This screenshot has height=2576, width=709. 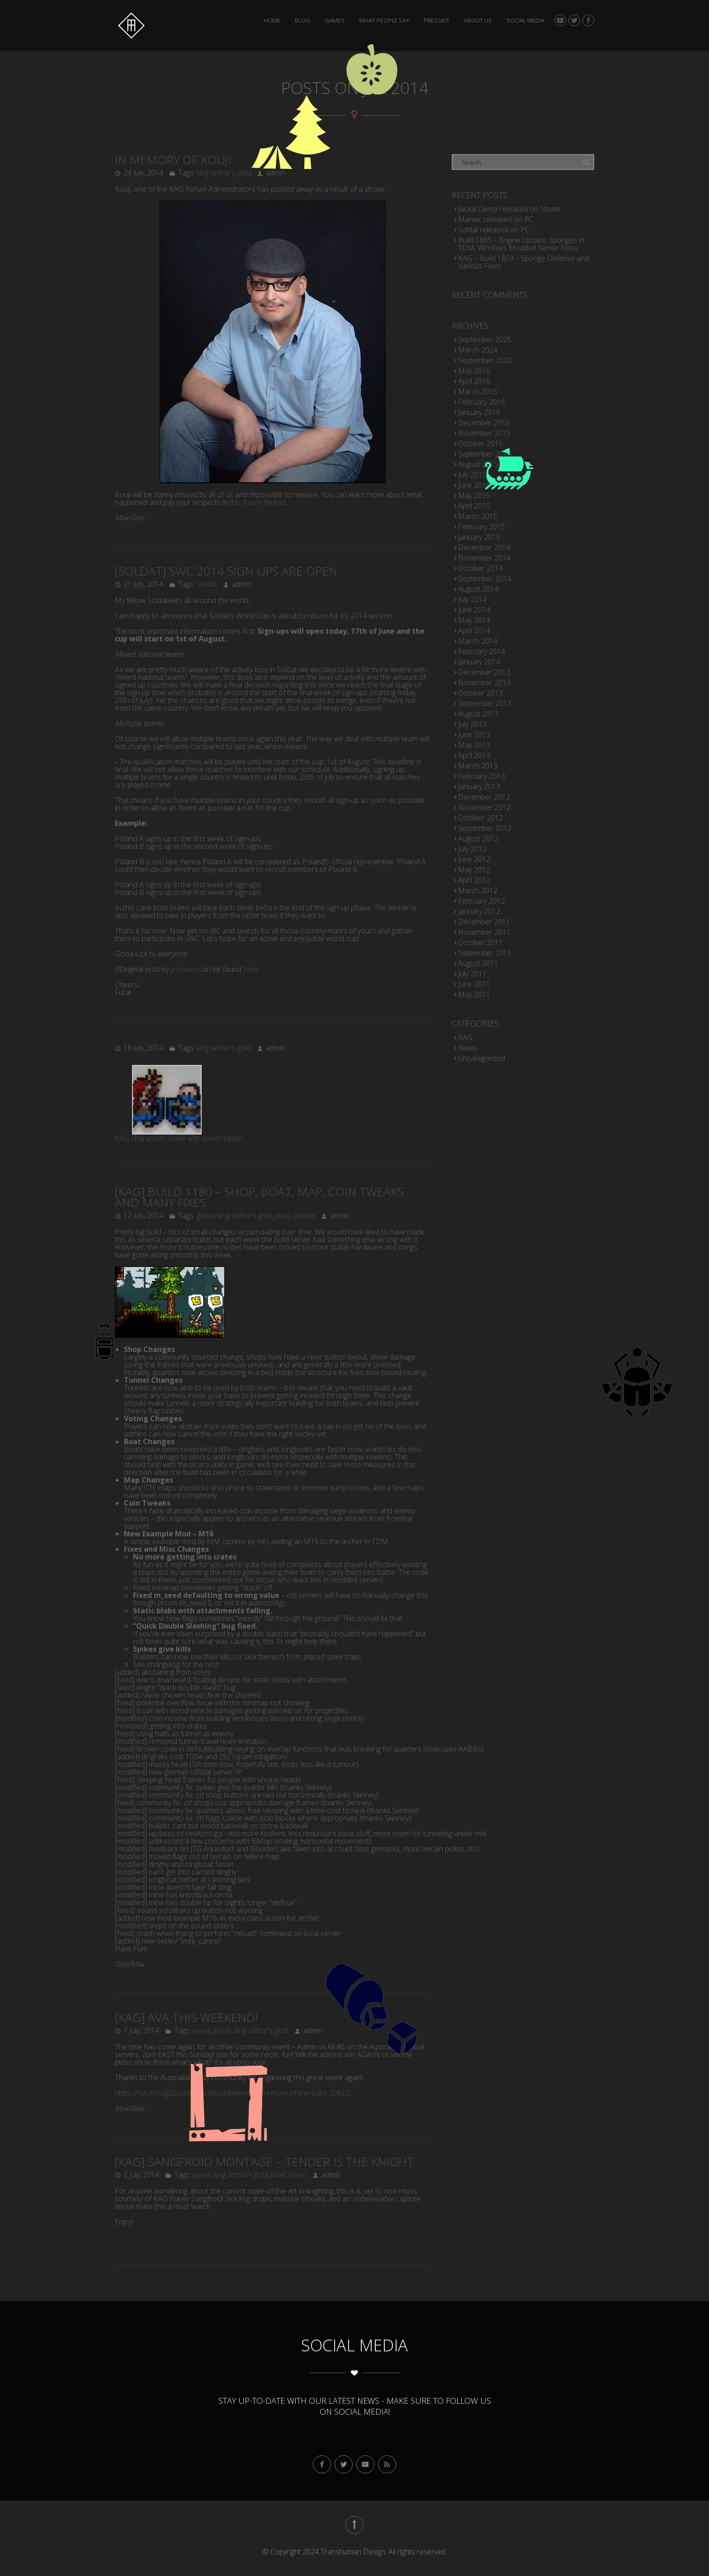 What do you see at coordinates (637, 1382) in the screenshot?
I see `indicates a flying insect enemy or creature type` at bounding box center [637, 1382].